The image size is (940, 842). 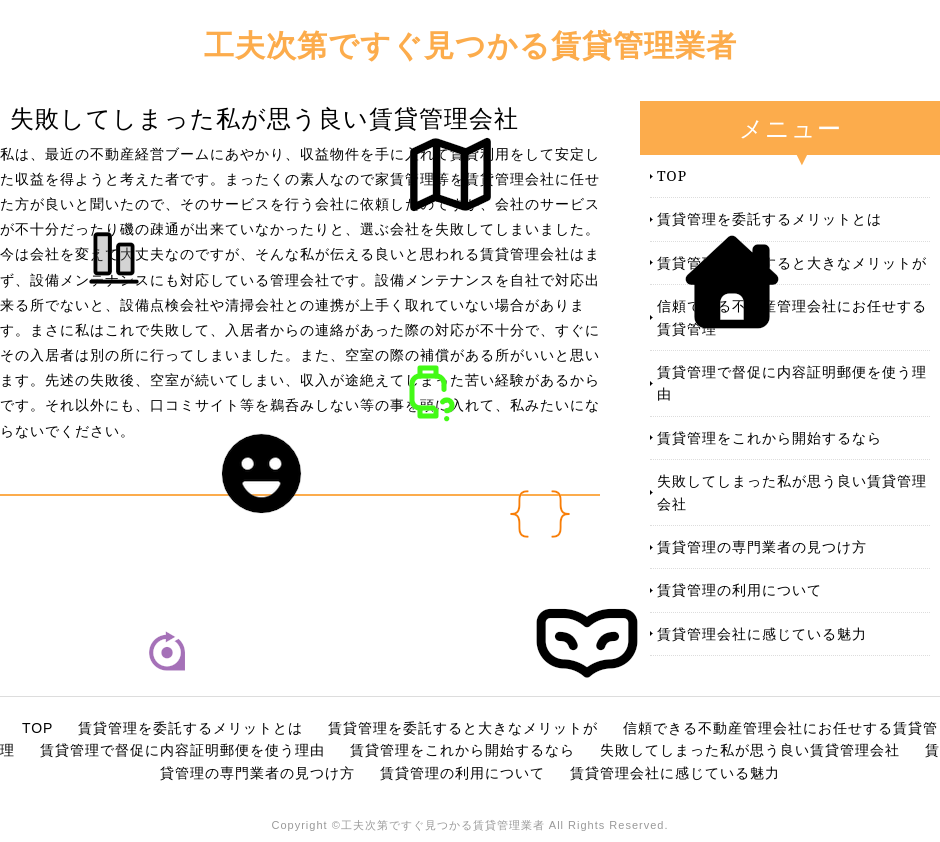 What do you see at coordinates (450, 174) in the screenshot?
I see `view map or navigation` at bounding box center [450, 174].